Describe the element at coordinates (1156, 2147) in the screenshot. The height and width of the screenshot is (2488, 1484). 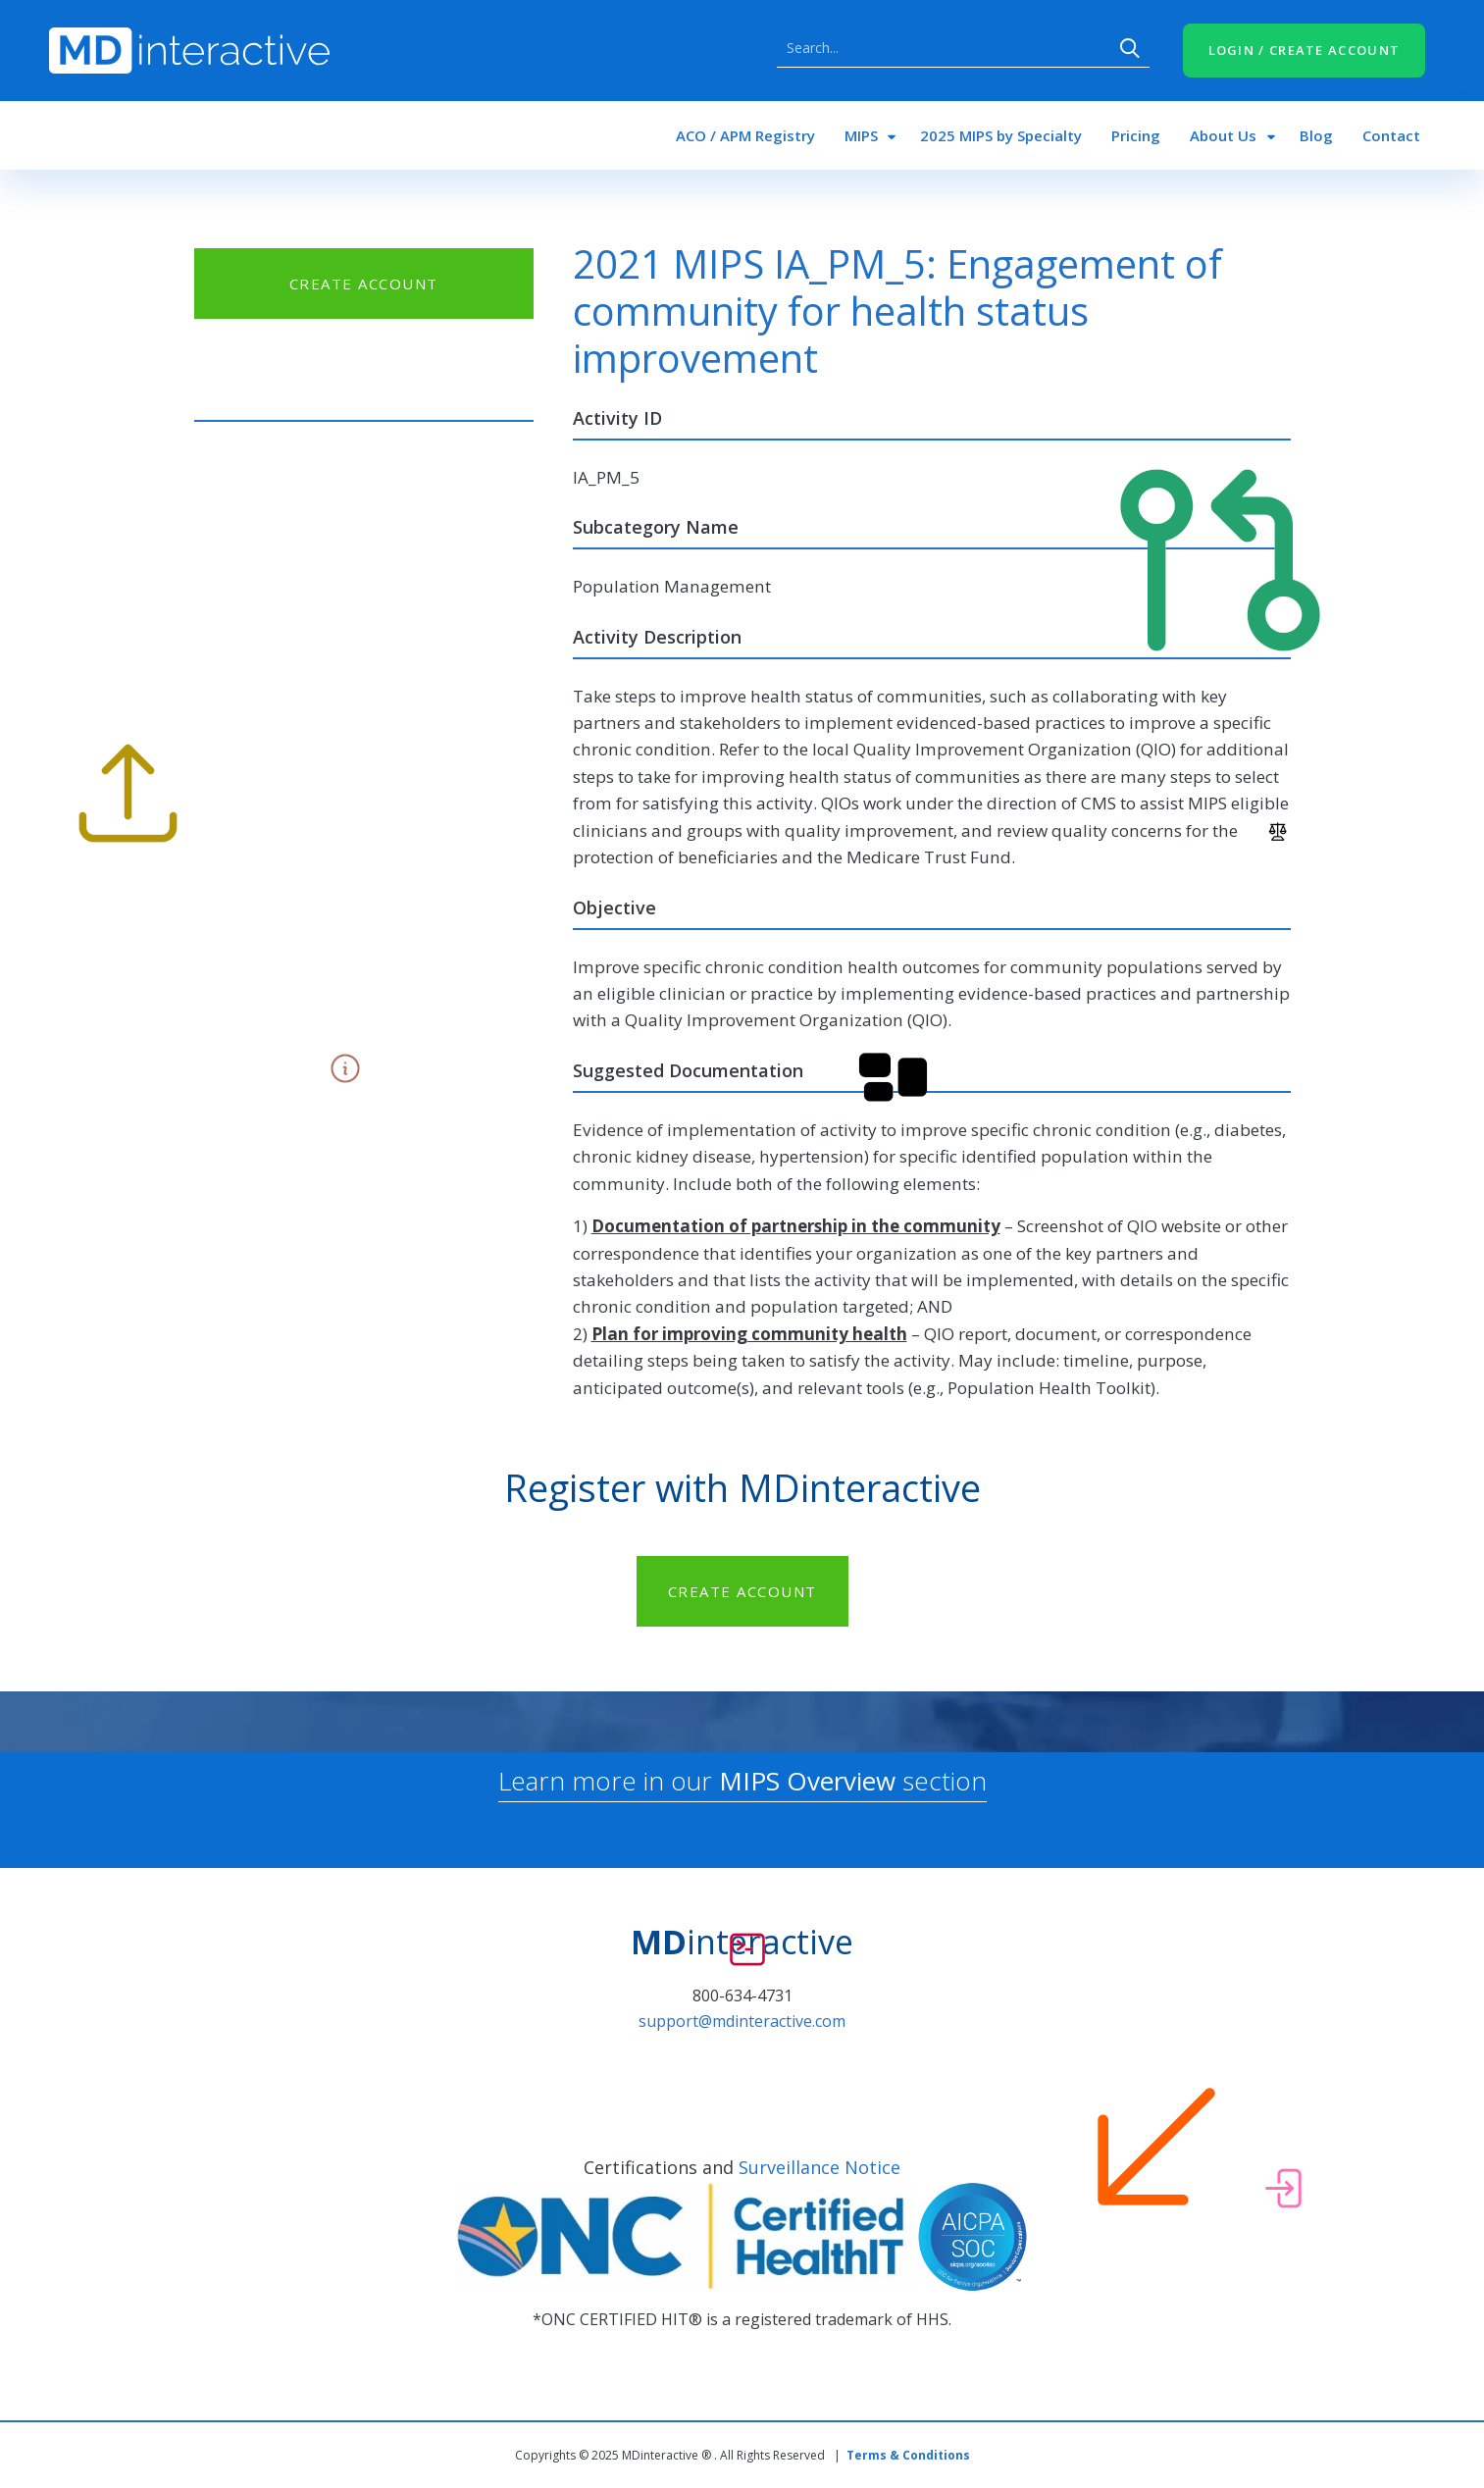
I see `navigate to previous or back` at that location.